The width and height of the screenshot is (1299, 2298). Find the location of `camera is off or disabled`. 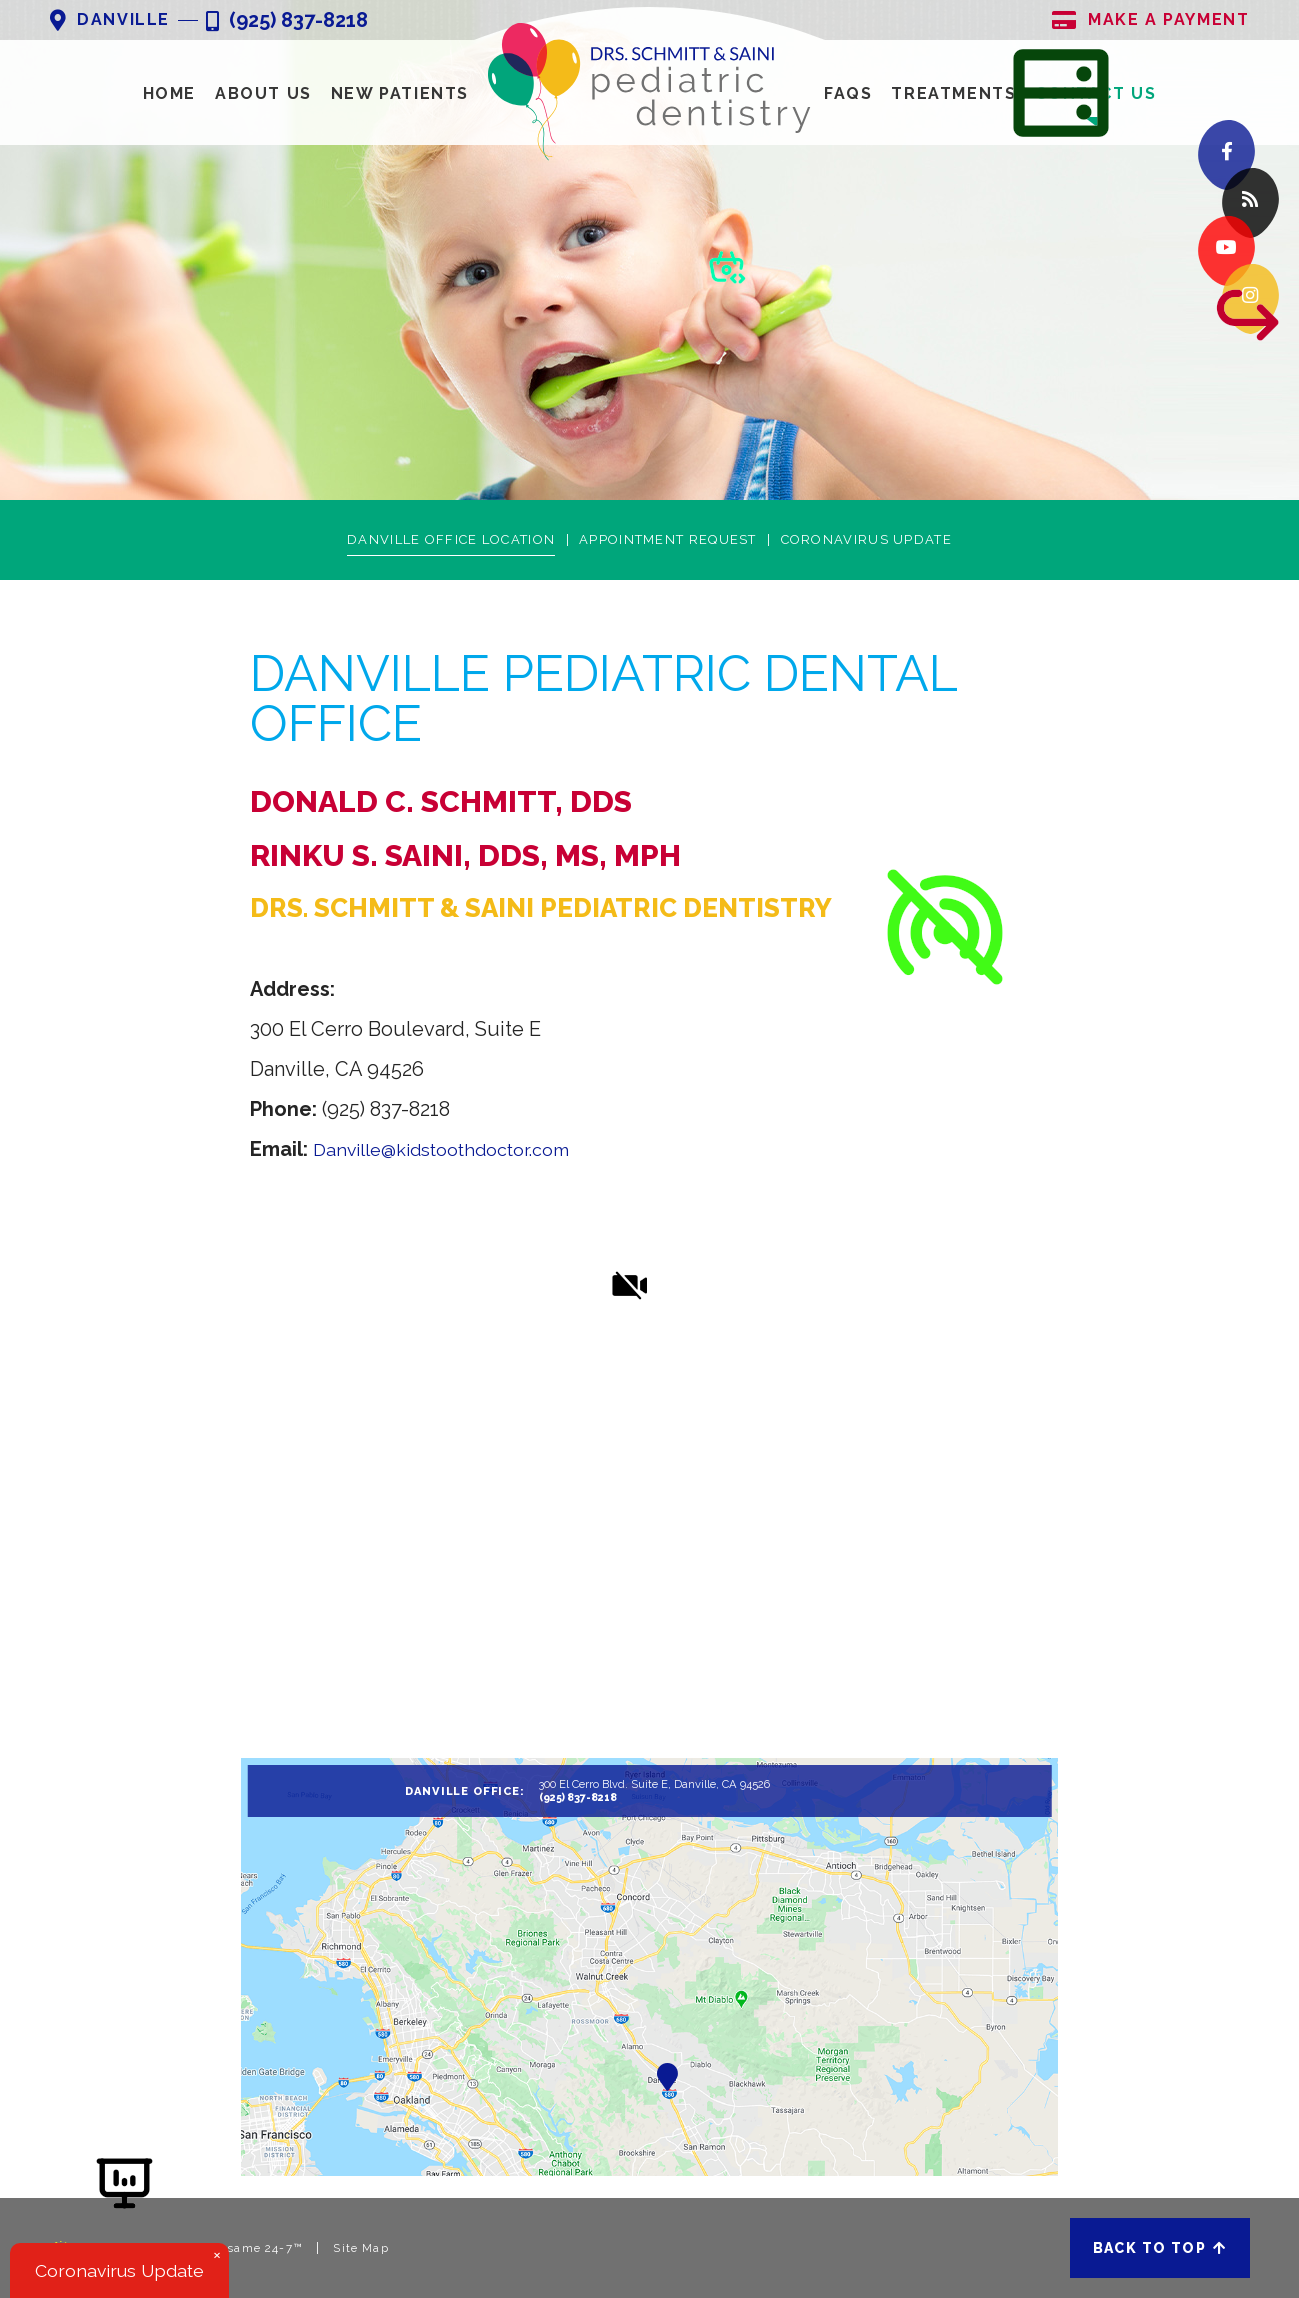

camera is off or disabled is located at coordinates (628, 1285).